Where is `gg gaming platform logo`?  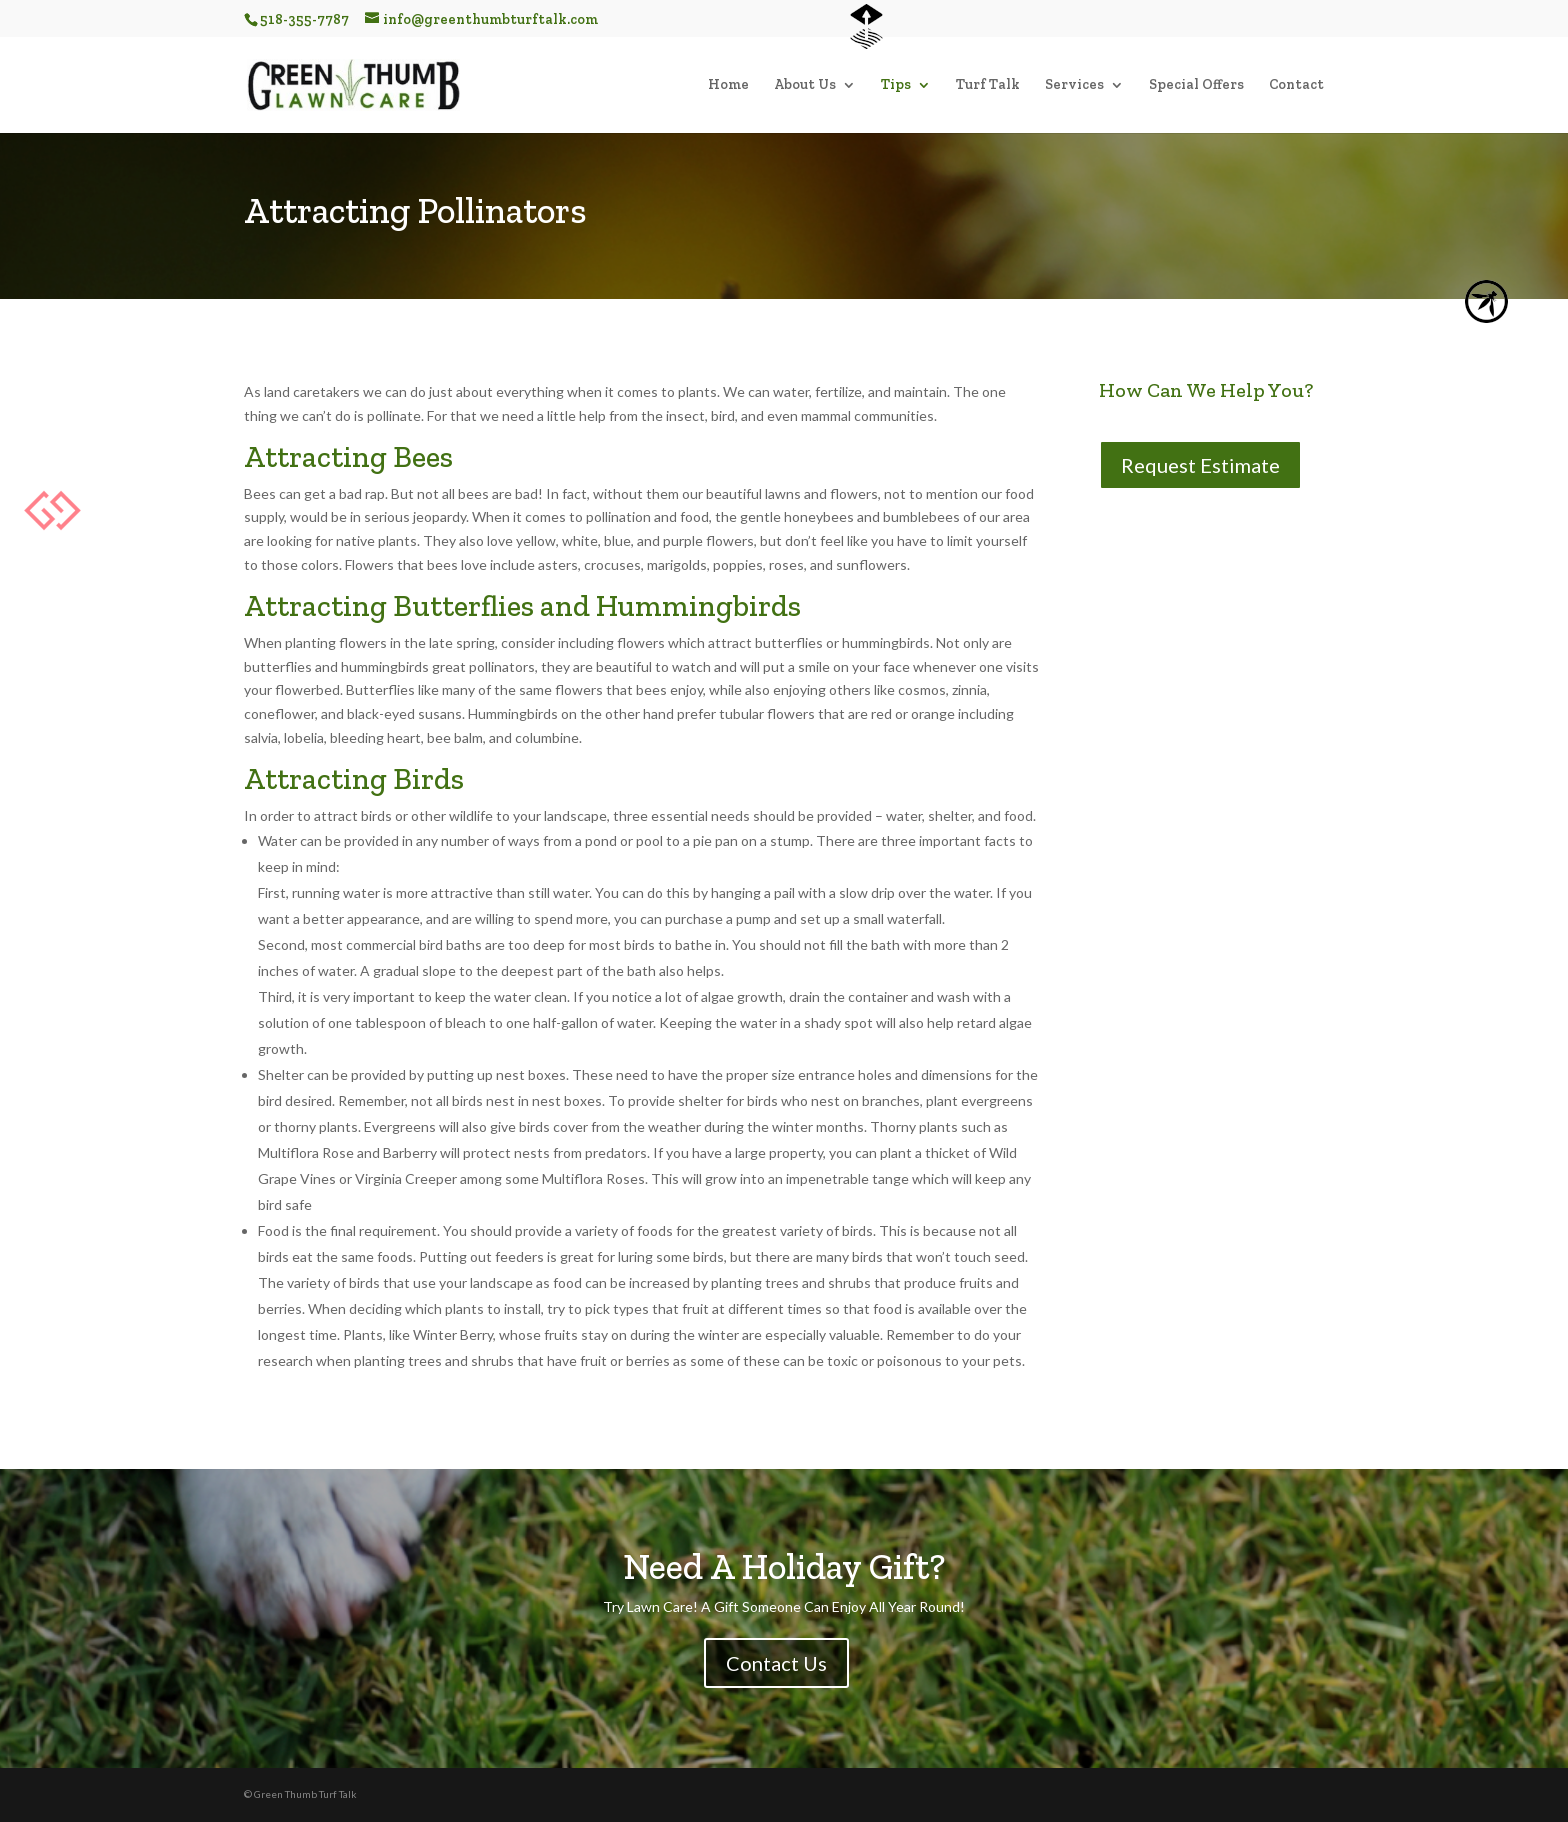
gg gaming platform logo is located at coordinates (52, 510).